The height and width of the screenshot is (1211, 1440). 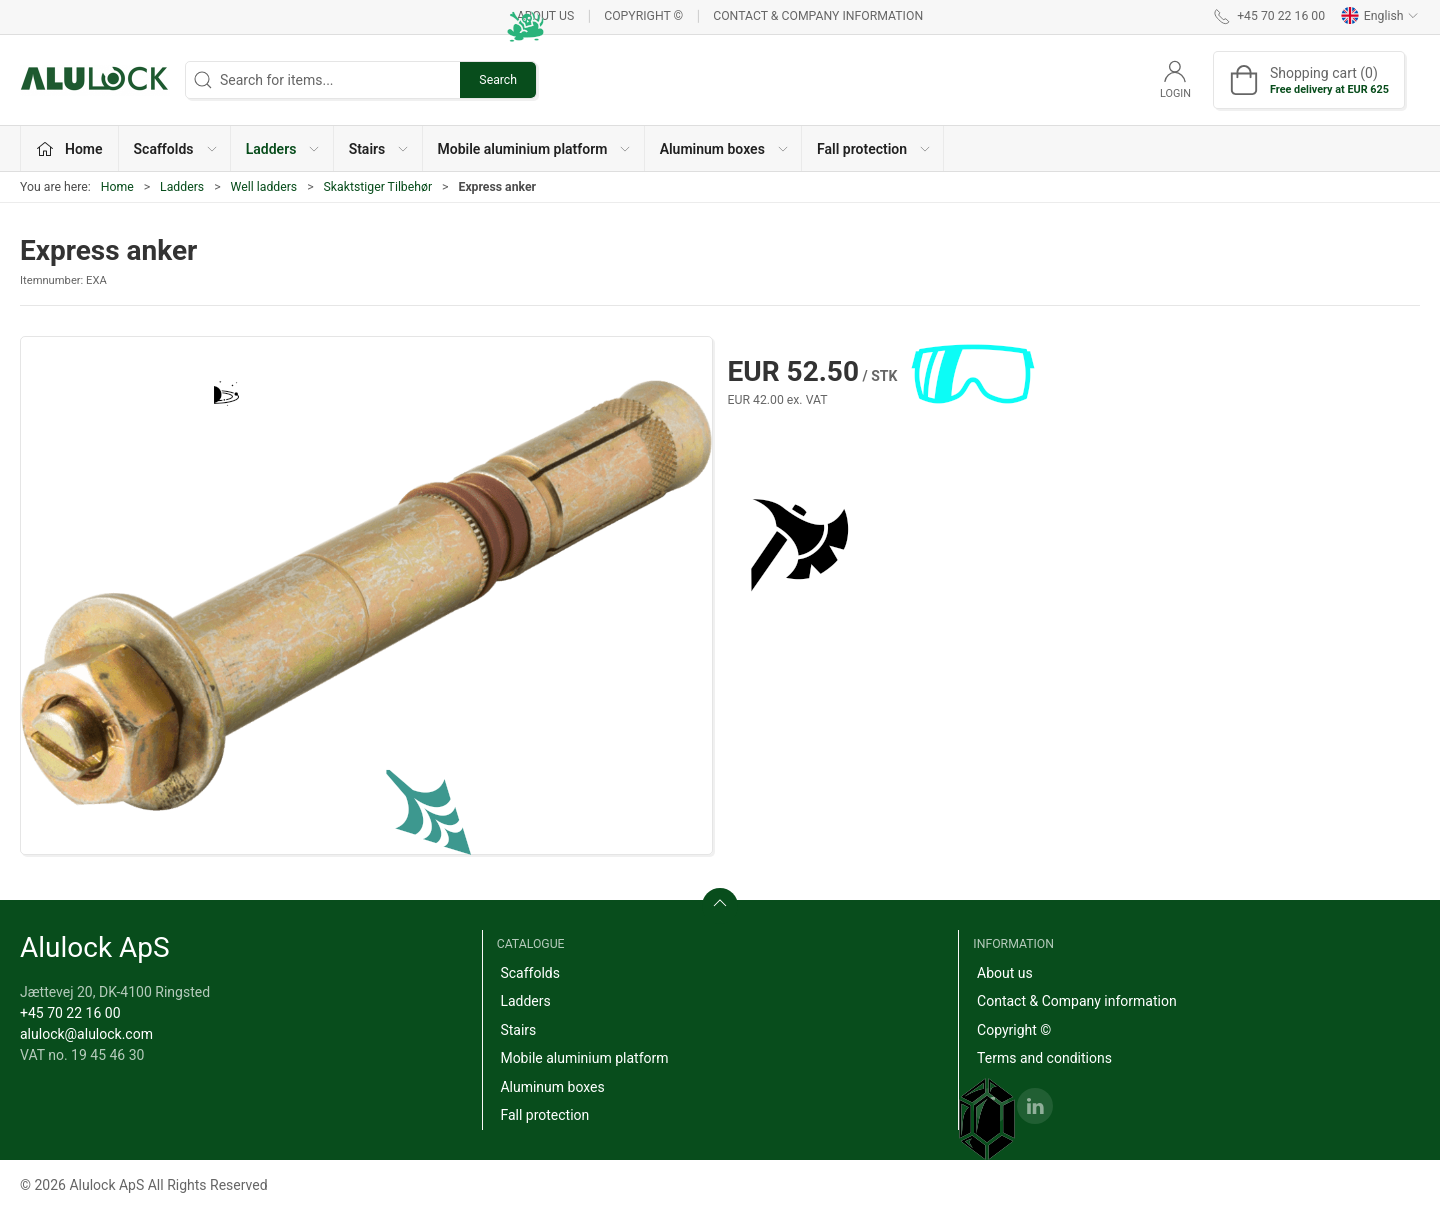 I want to click on launch projectile weapon in game, so click(x=429, y=813).